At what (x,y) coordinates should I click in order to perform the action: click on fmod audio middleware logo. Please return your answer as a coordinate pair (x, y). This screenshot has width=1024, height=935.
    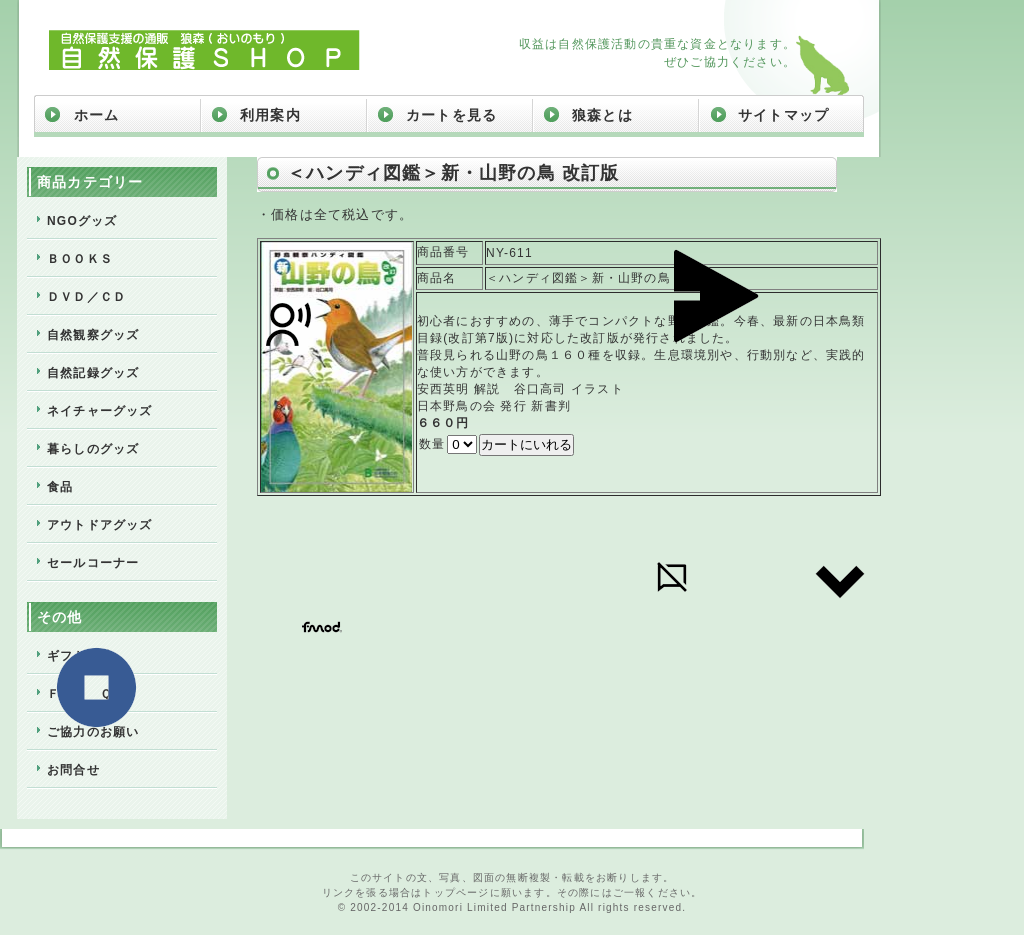
    Looking at the image, I should click on (322, 627).